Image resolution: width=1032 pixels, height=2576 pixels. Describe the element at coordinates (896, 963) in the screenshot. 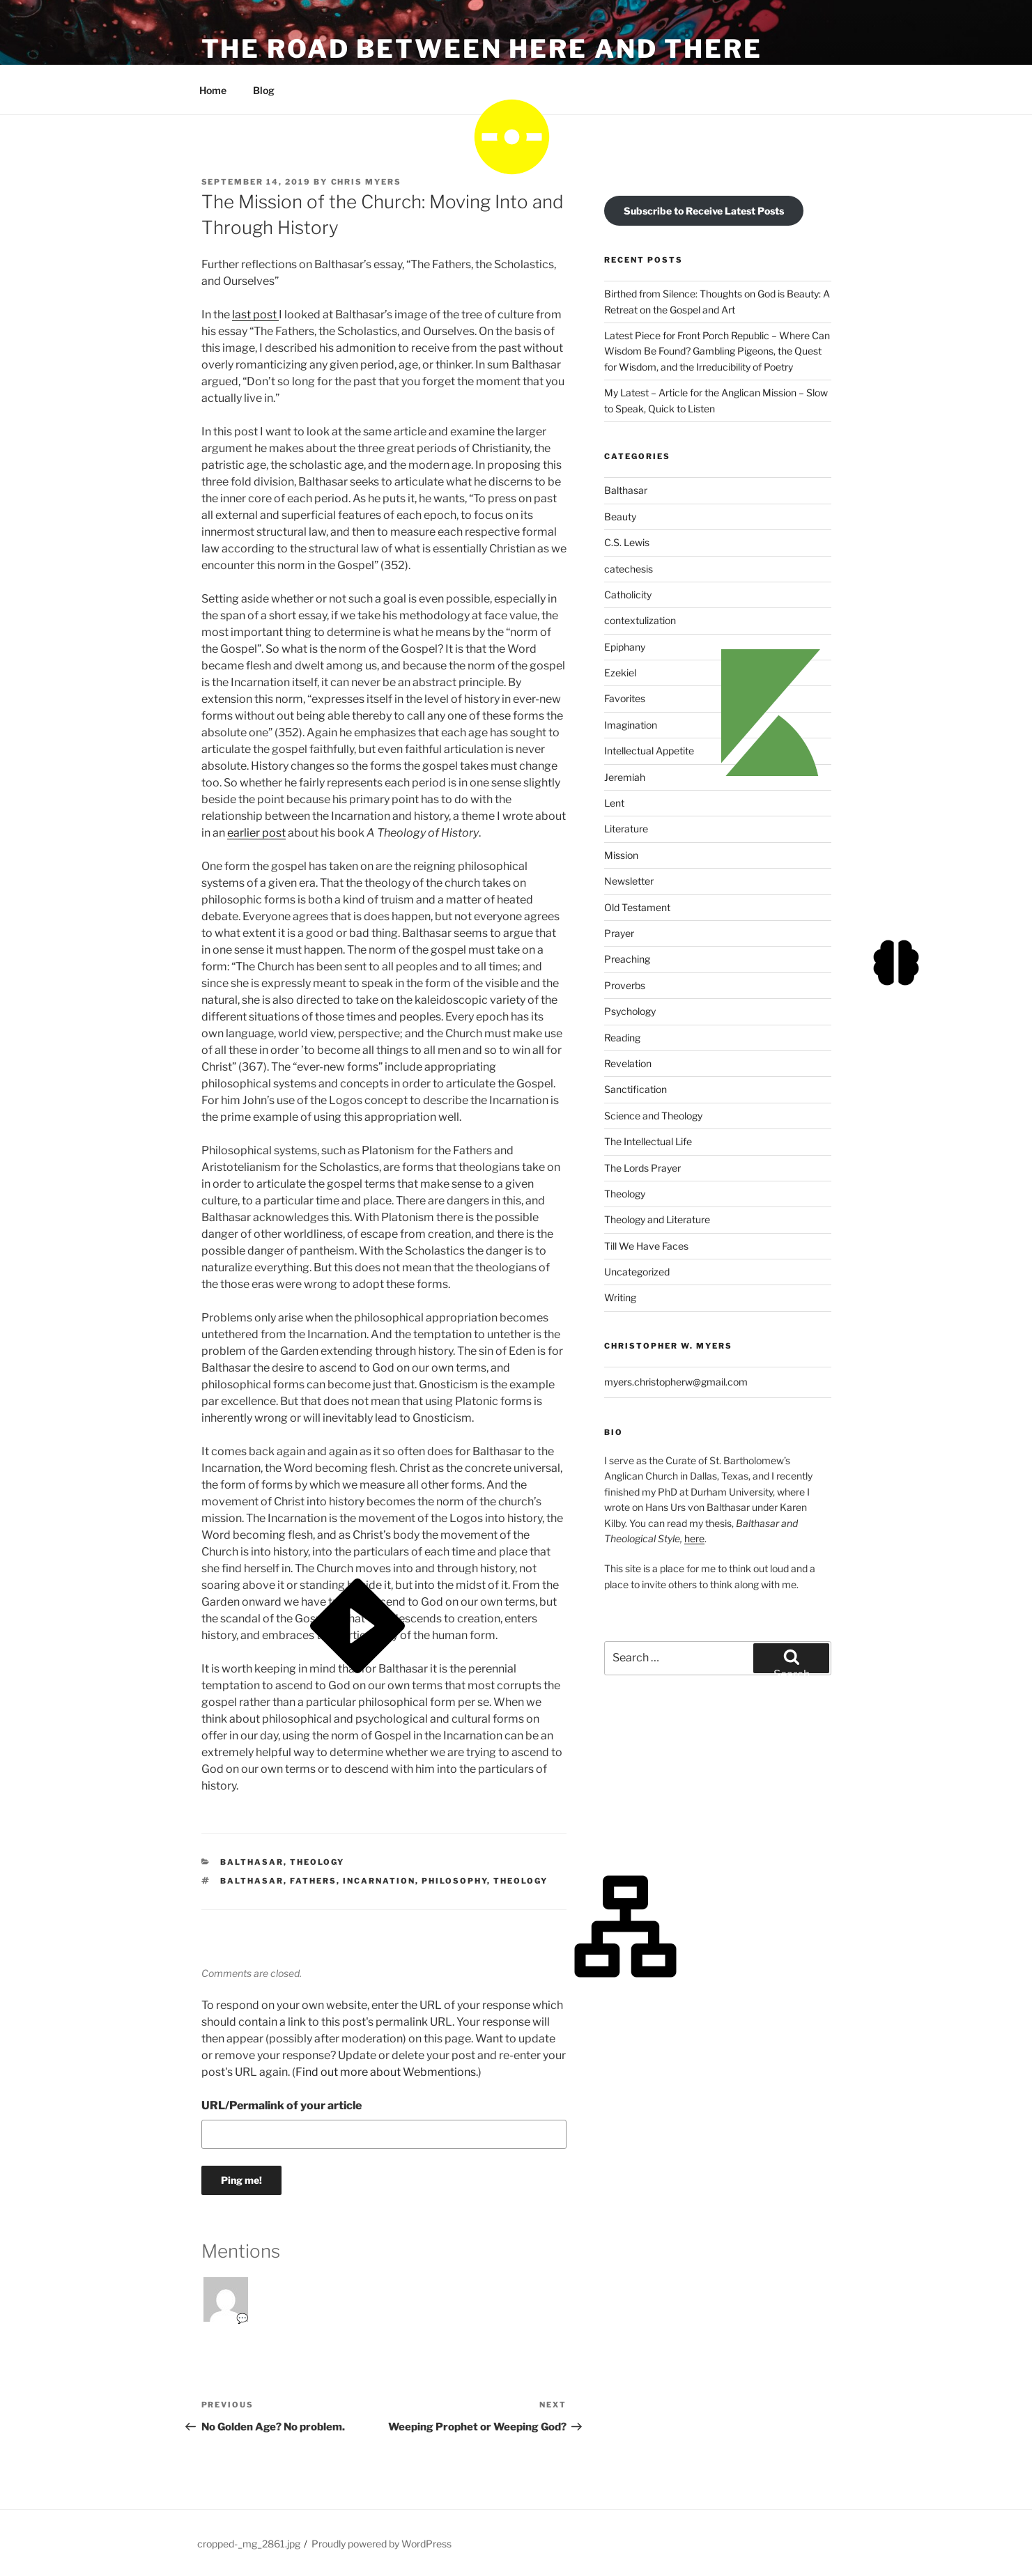

I see `access mental health or wellness features` at that location.